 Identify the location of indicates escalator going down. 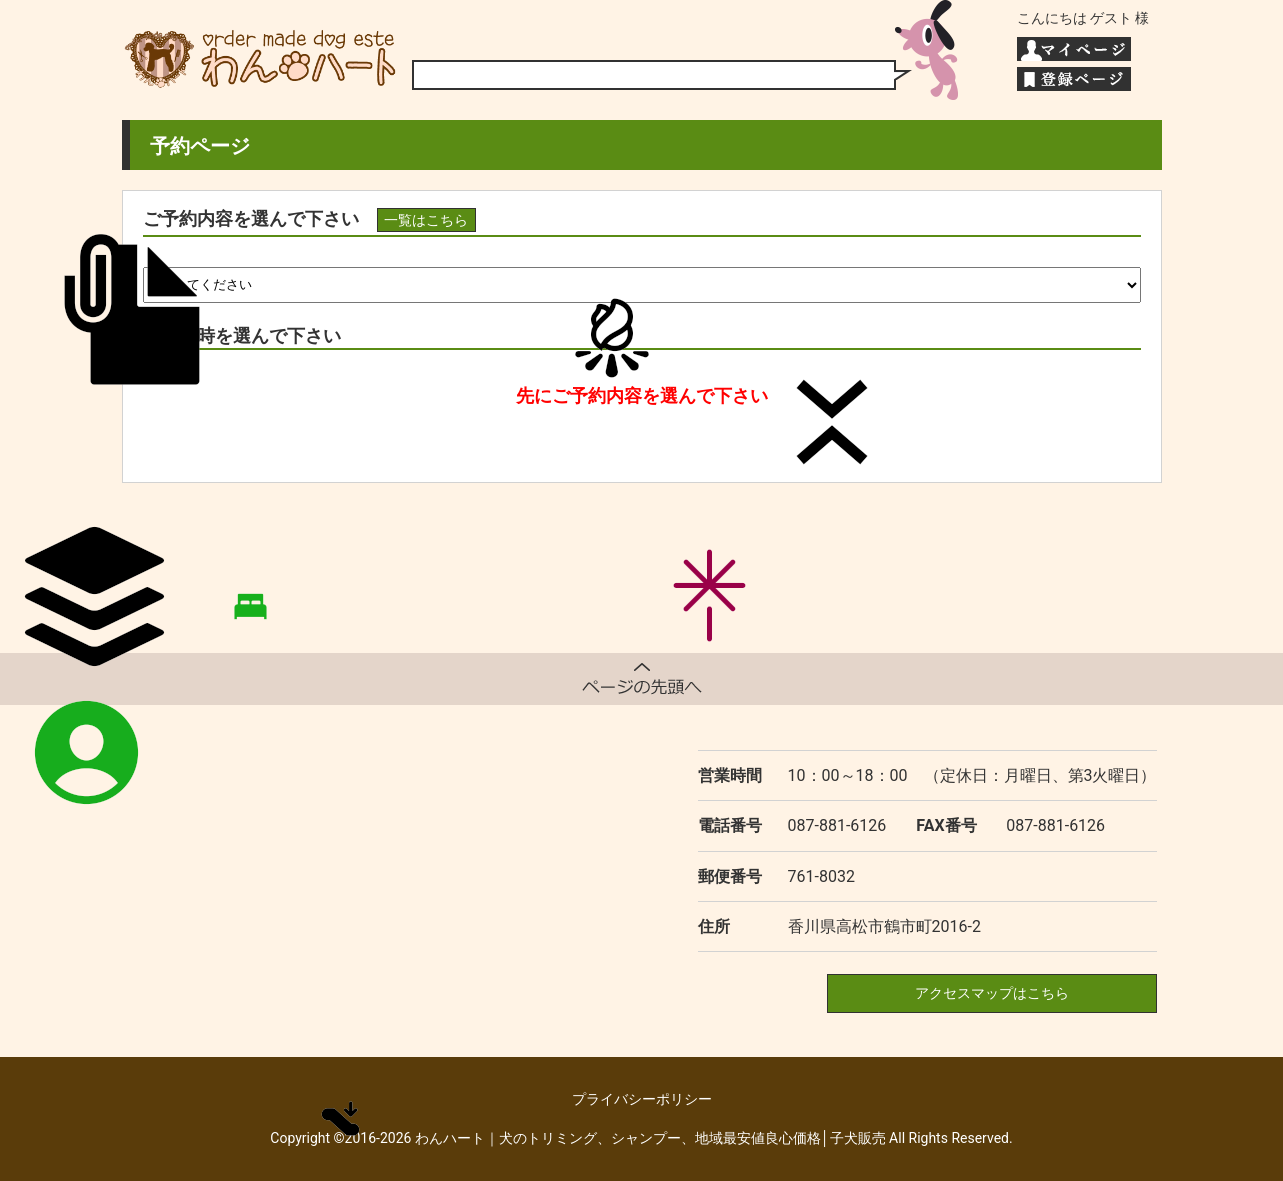
(340, 1118).